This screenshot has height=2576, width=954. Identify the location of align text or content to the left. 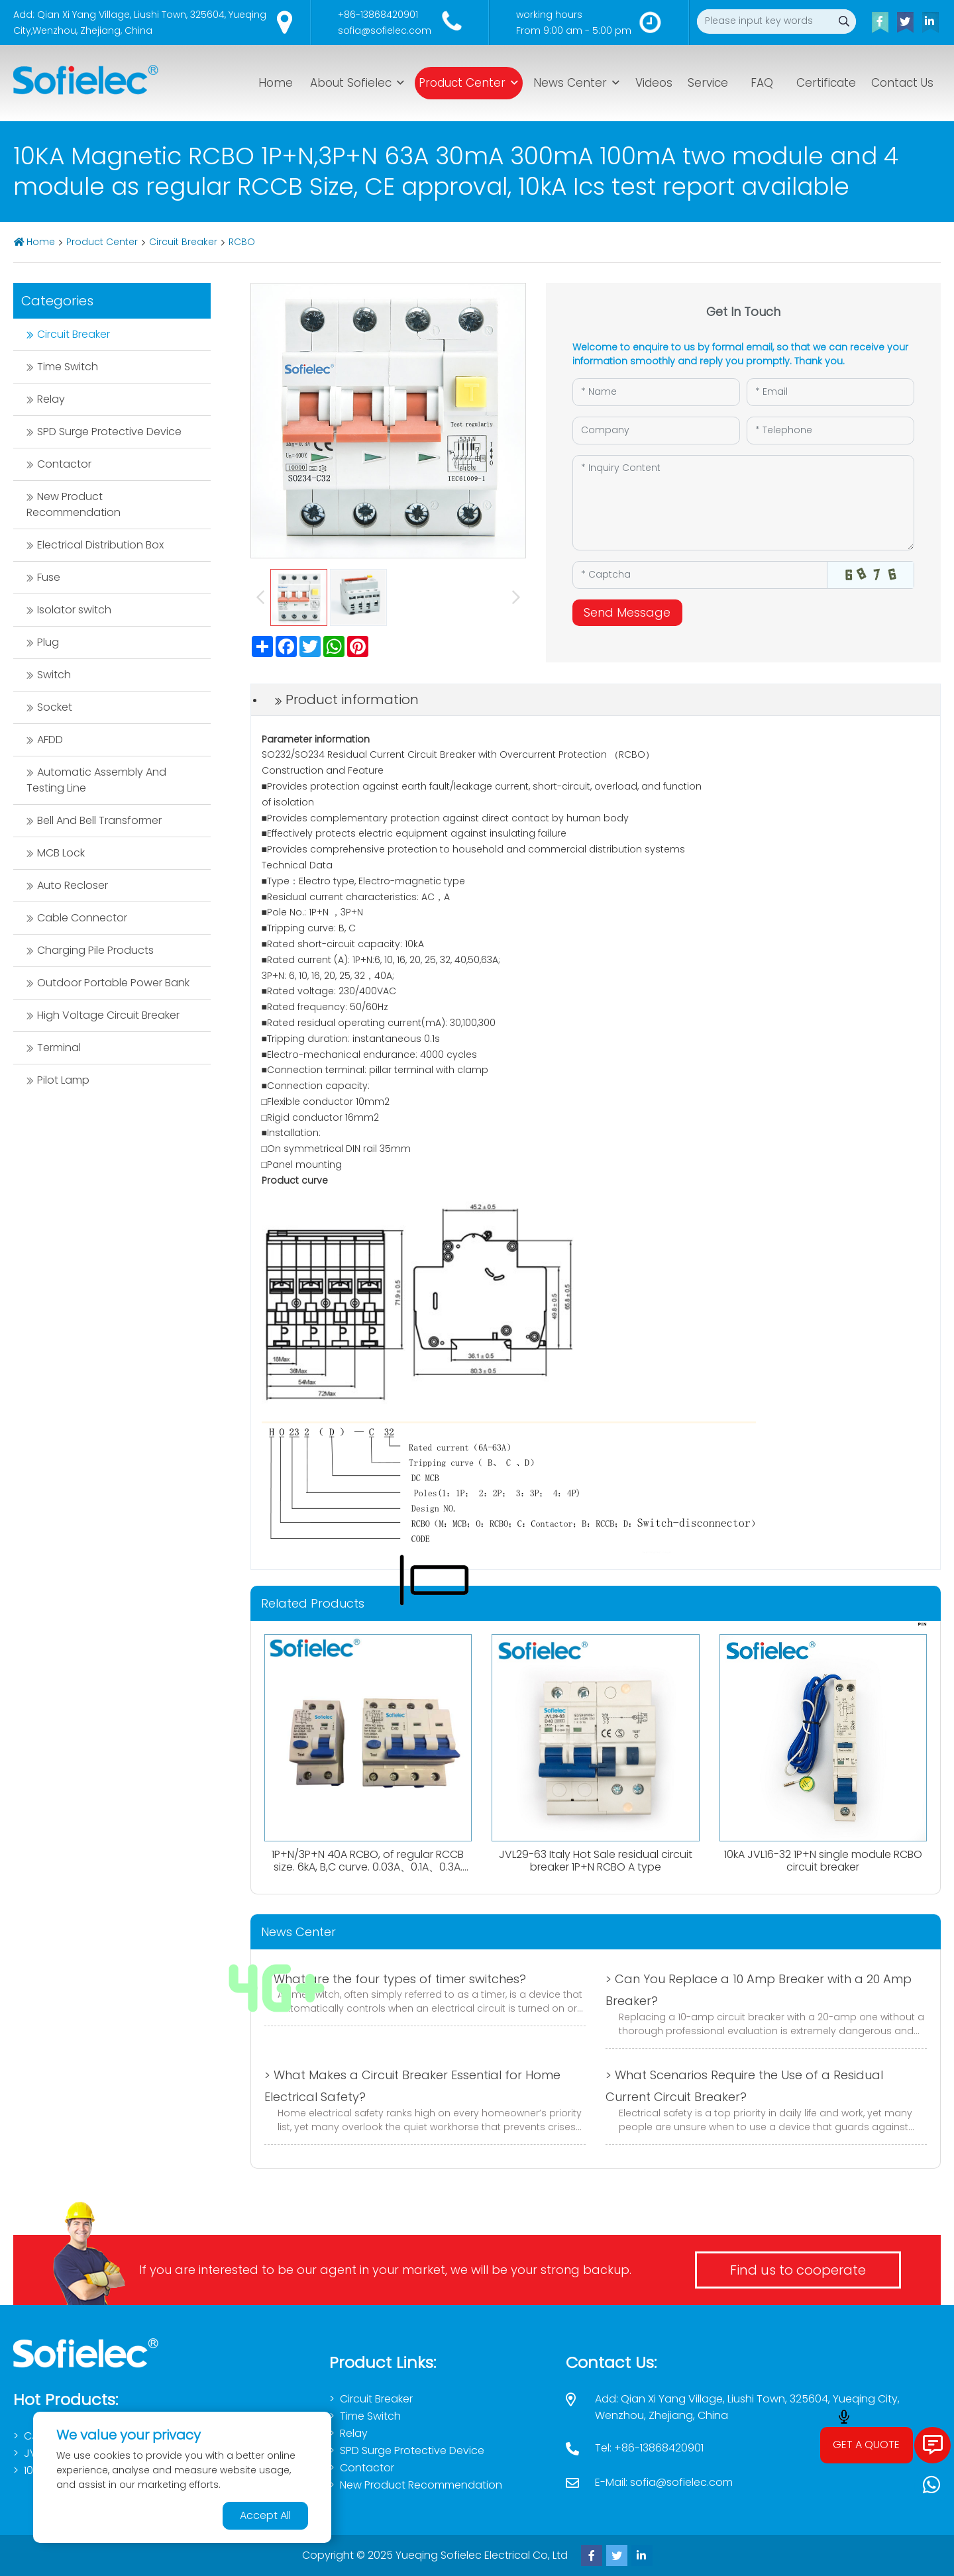
(433, 1580).